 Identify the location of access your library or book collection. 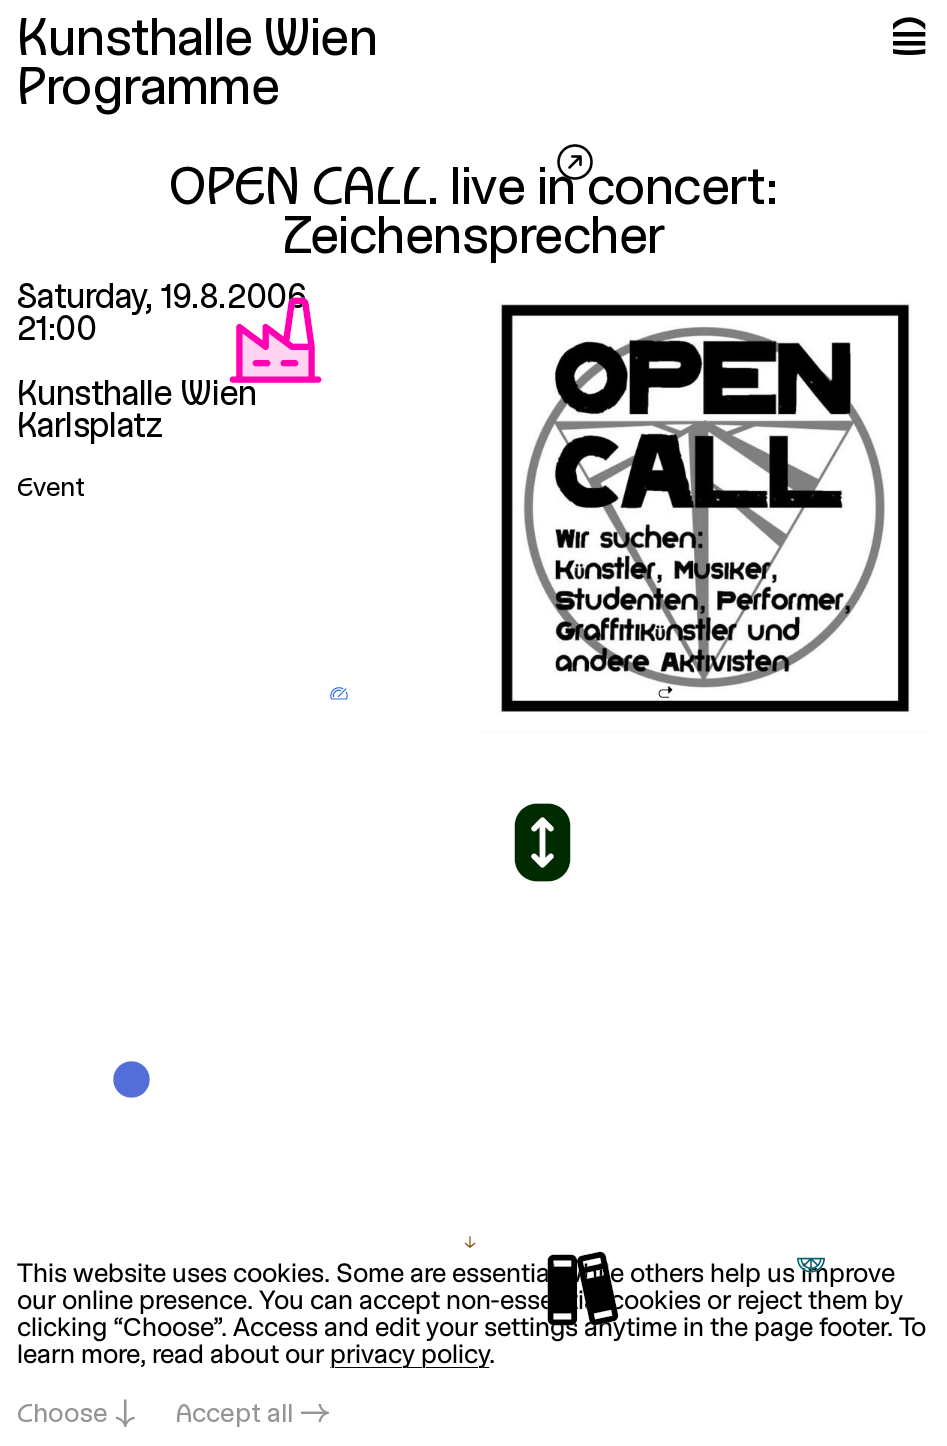
(580, 1290).